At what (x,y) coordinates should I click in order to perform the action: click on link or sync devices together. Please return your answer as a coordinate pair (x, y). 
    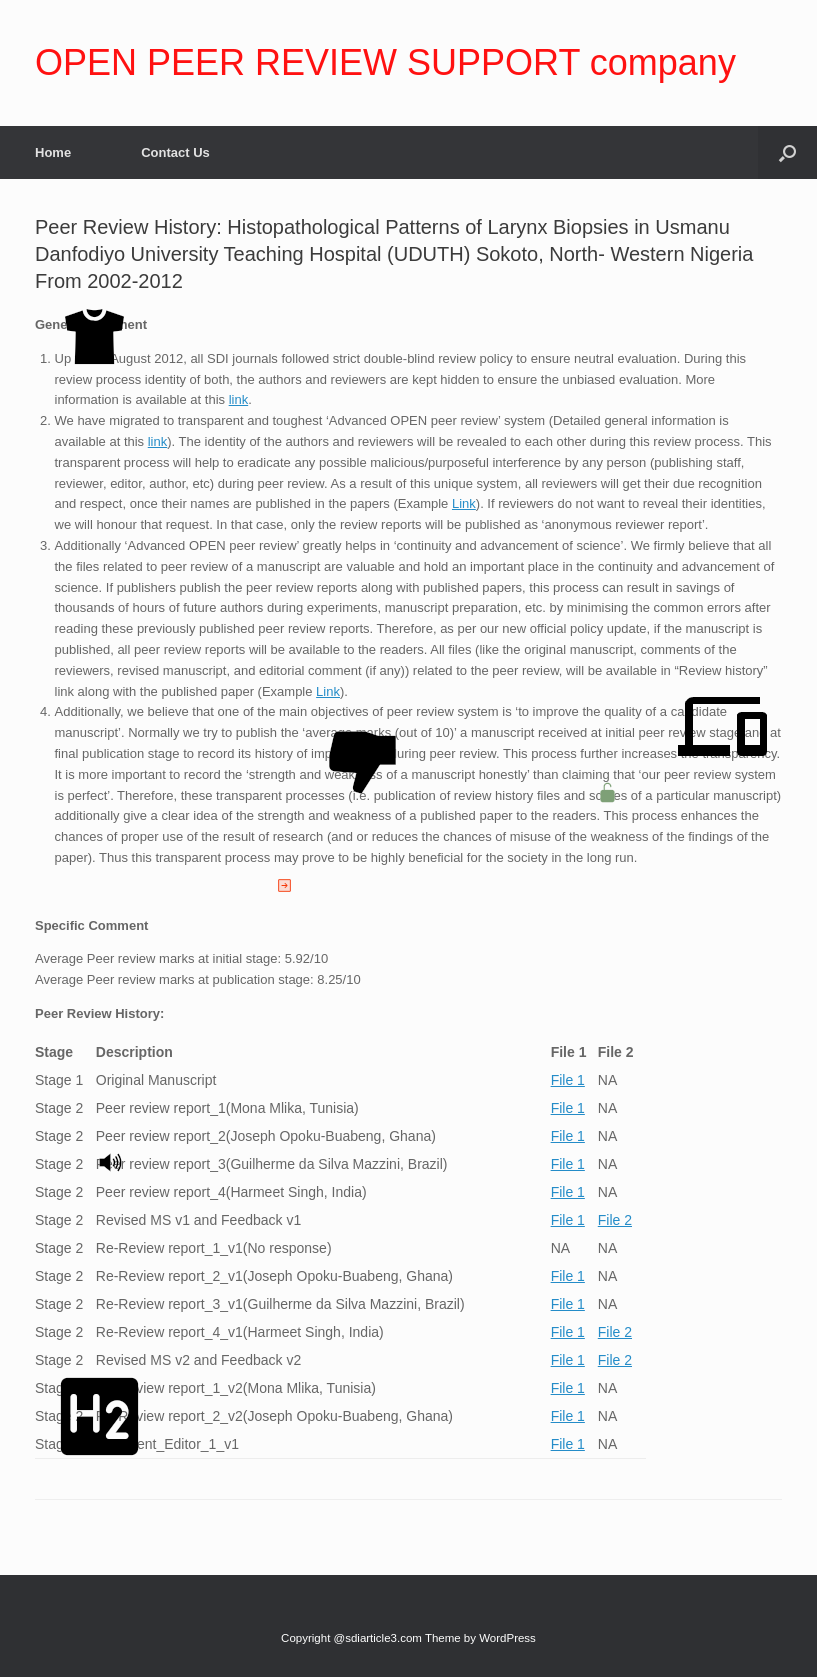
    Looking at the image, I should click on (722, 726).